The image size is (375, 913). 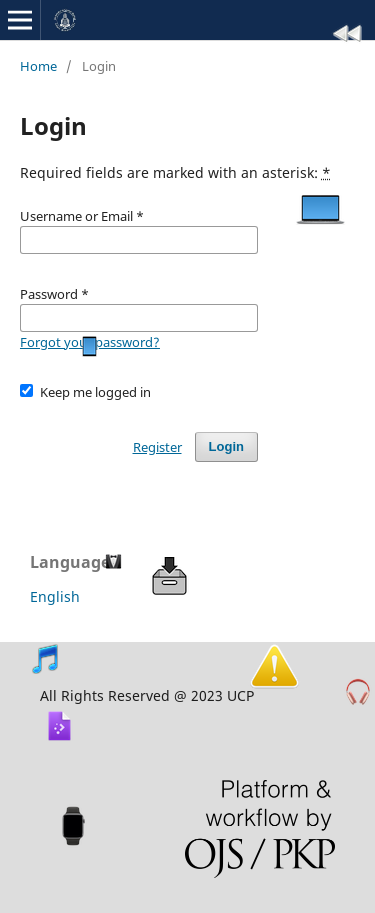 What do you see at coordinates (358, 692) in the screenshot?
I see `airpods max headphones in red` at bounding box center [358, 692].